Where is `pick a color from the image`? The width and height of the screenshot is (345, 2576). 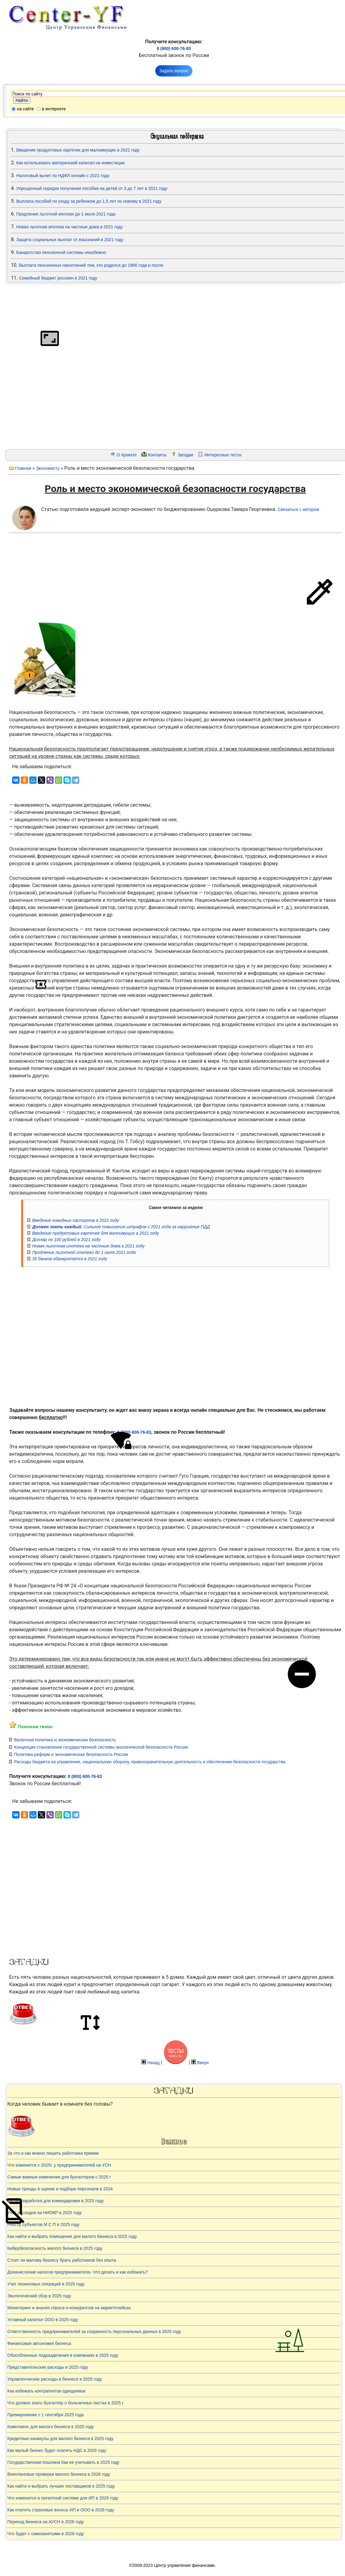
pick a color from the image is located at coordinates (320, 592).